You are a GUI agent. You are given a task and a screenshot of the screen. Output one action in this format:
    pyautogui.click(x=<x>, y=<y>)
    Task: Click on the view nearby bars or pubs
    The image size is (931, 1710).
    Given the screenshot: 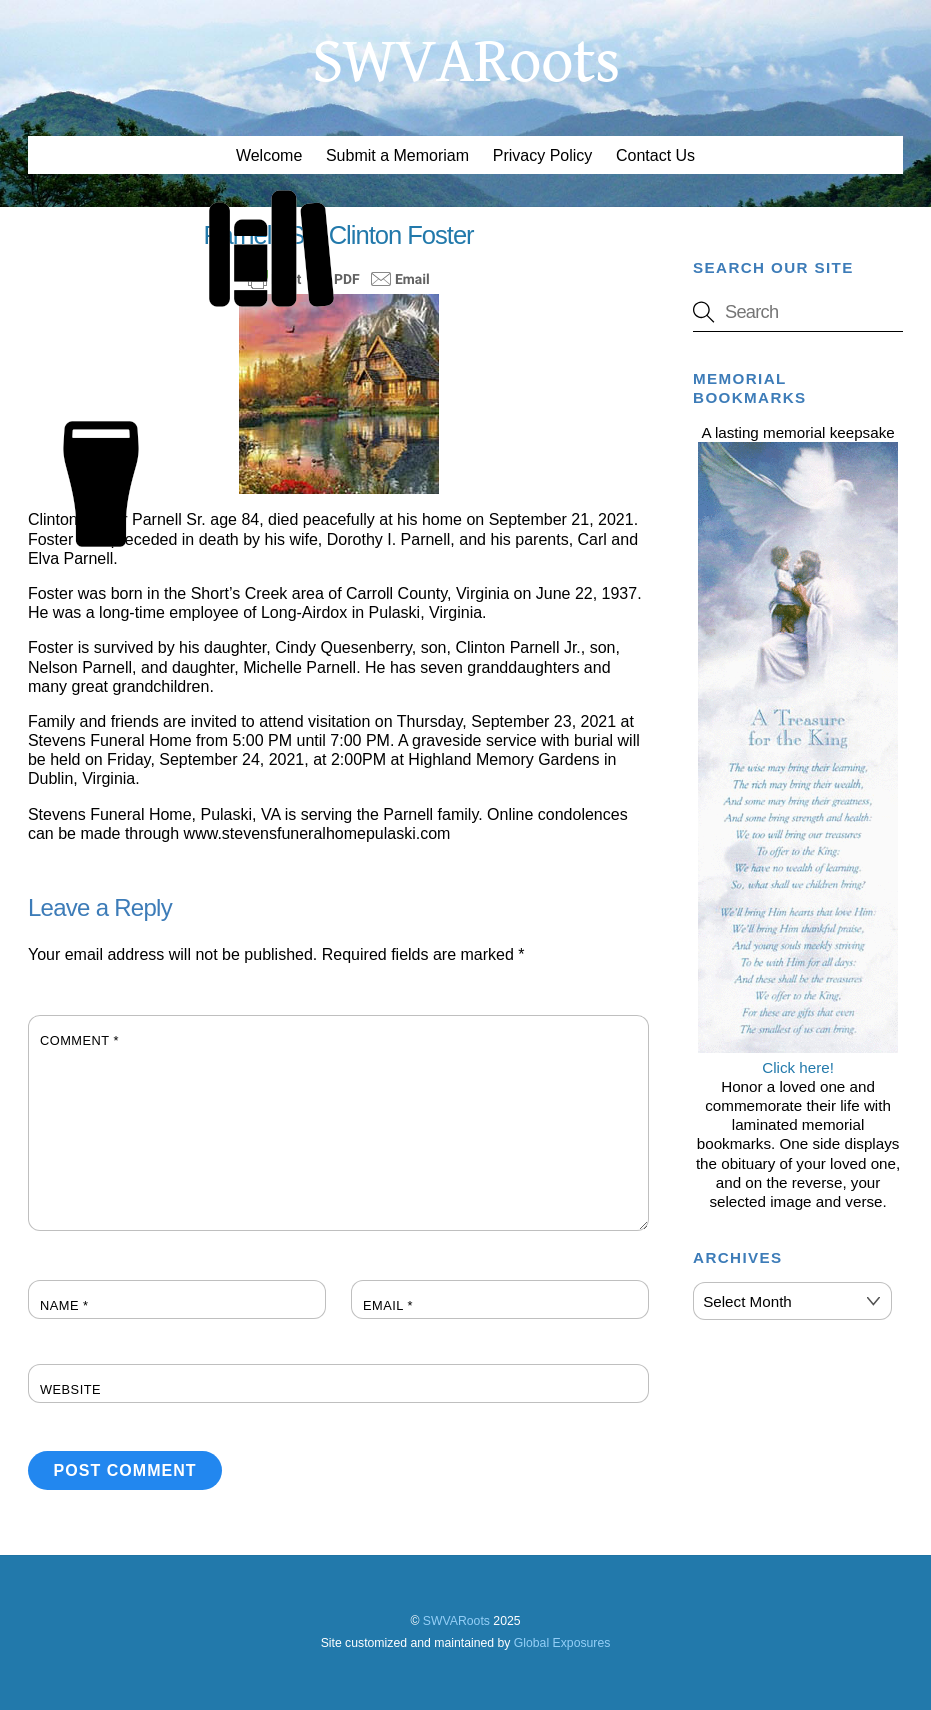 What is the action you would take?
    pyautogui.click(x=101, y=484)
    